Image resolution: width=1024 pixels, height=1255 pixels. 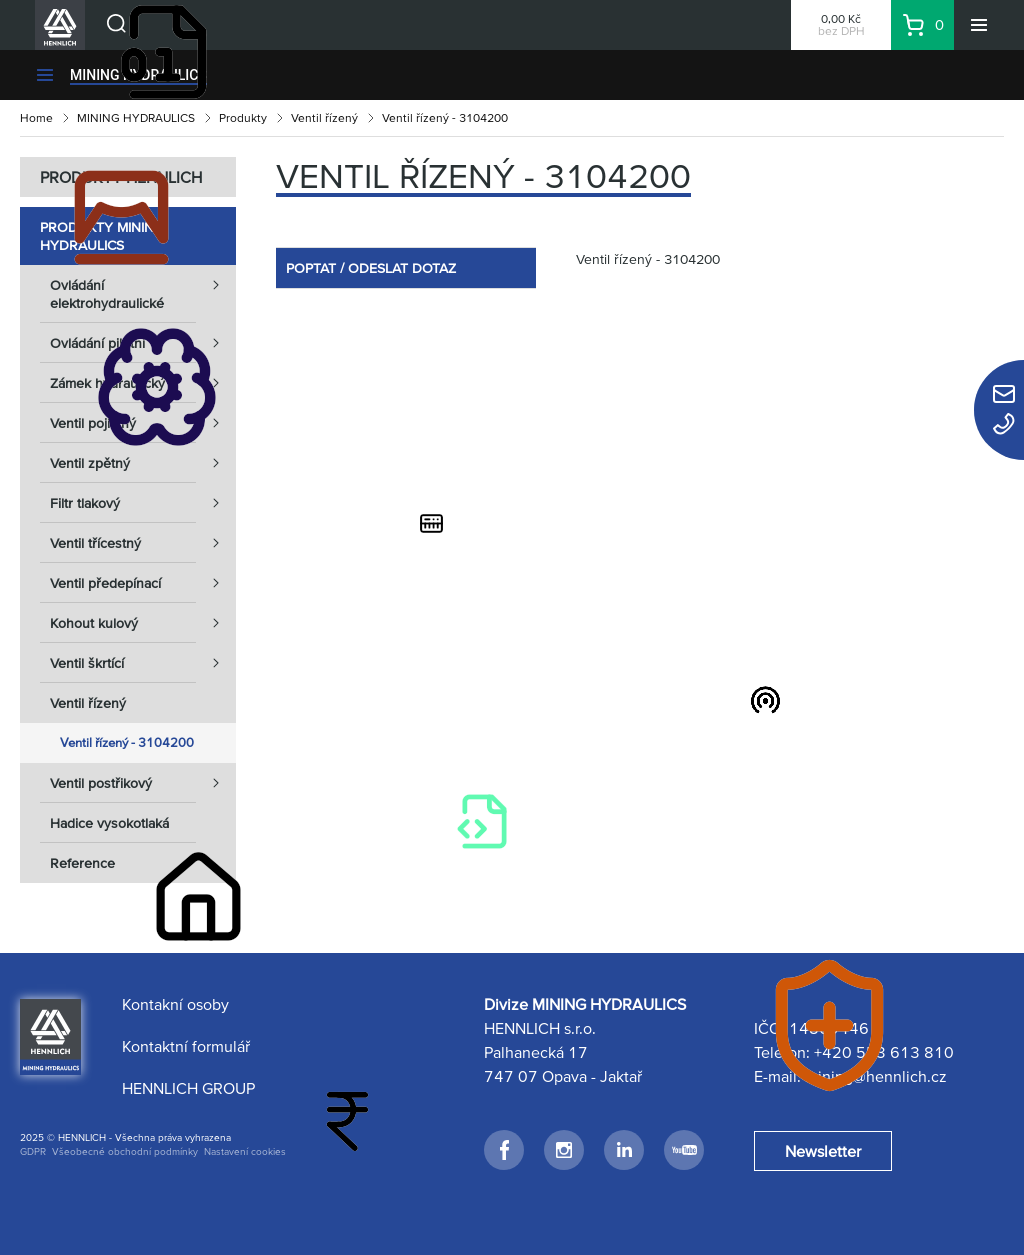 What do you see at coordinates (765, 699) in the screenshot?
I see `enable mobile hotspot or wifi tethering` at bounding box center [765, 699].